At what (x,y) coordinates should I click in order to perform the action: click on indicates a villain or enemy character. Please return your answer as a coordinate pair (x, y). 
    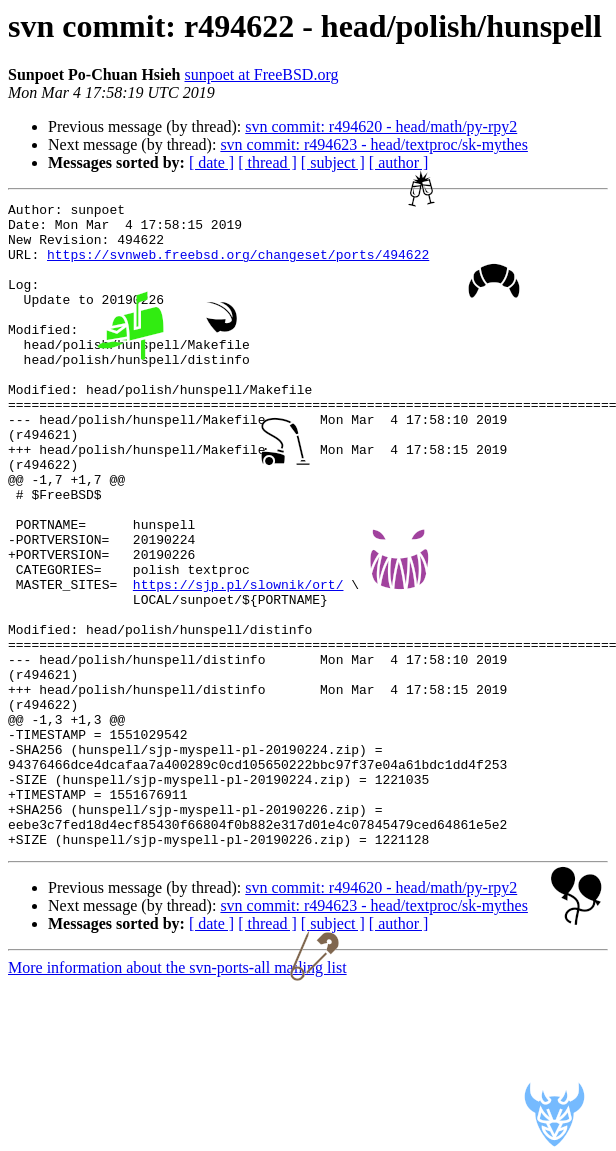
    Looking at the image, I should click on (398, 559).